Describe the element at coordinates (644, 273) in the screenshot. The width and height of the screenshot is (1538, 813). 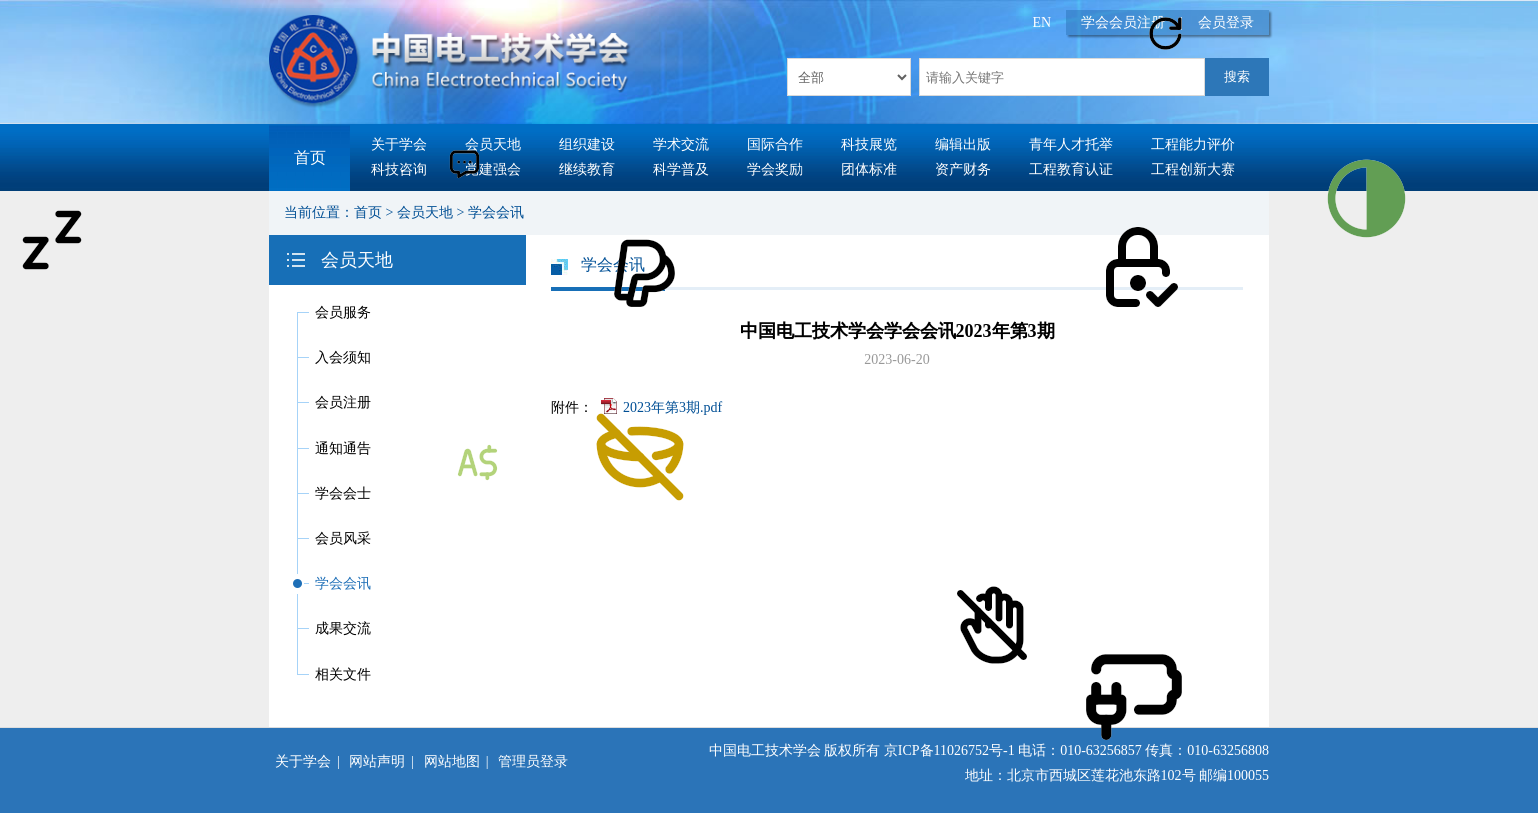
I see `pay with paypal` at that location.